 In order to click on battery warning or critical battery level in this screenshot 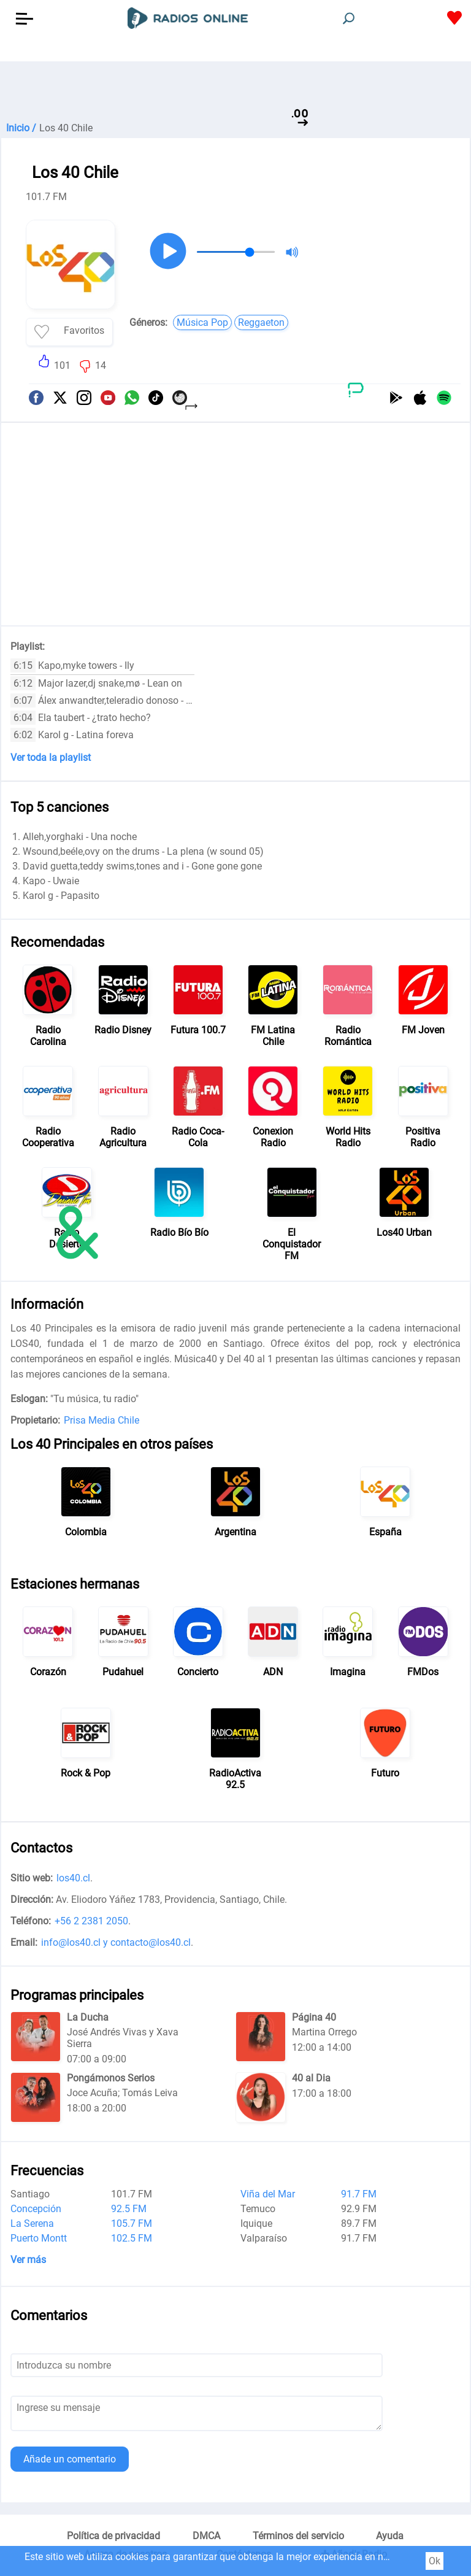, I will do `click(356, 388)`.